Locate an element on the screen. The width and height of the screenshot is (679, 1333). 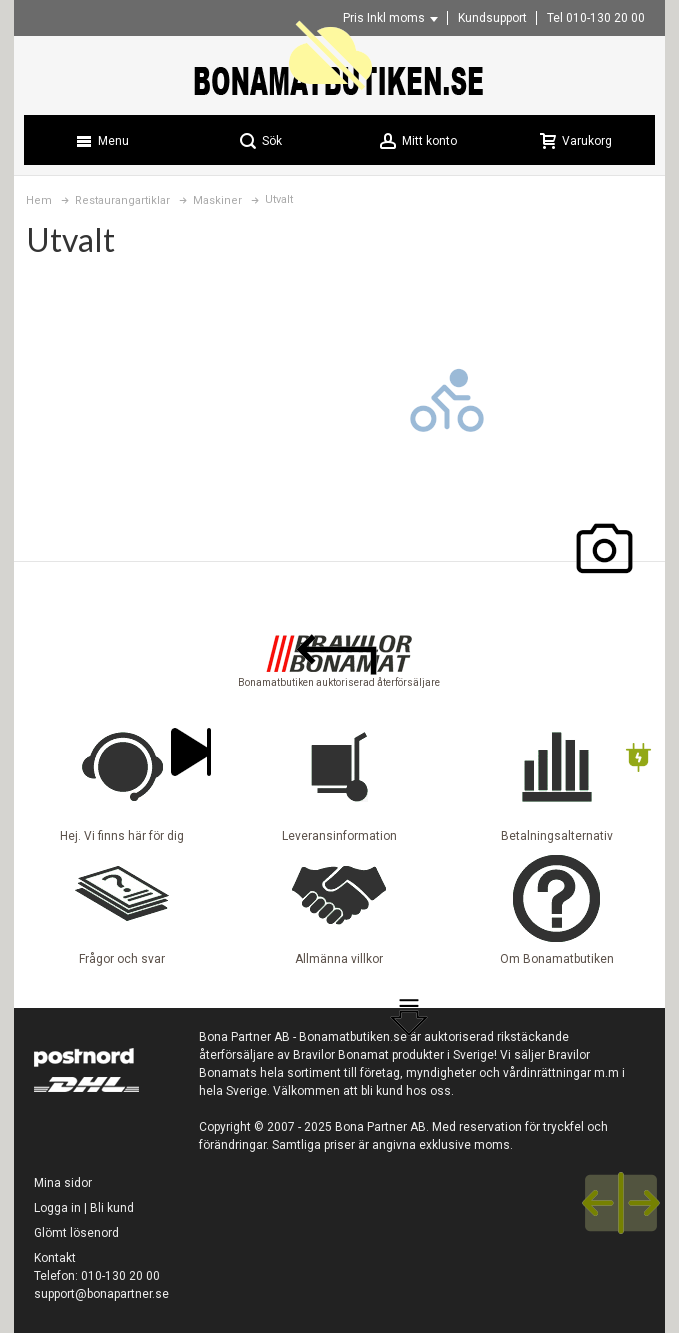
go back to previous screen is located at coordinates (337, 655).